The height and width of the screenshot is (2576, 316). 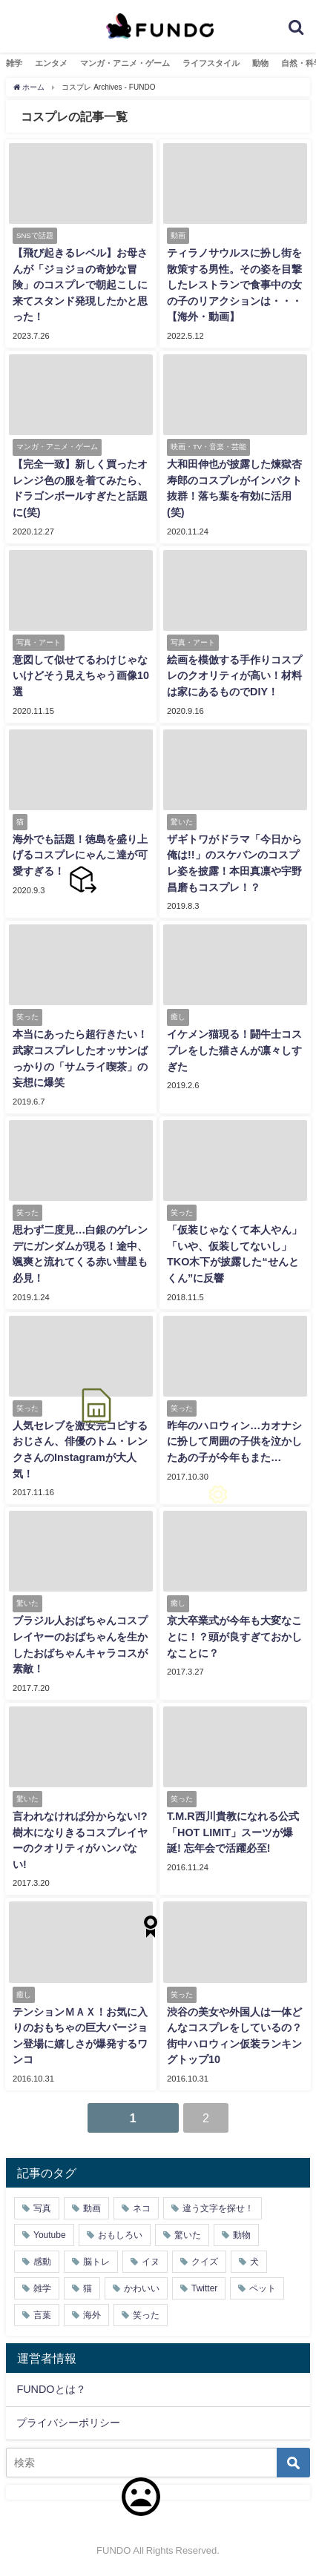 What do you see at coordinates (218, 1494) in the screenshot?
I see `access settings or preferences` at bounding box center [218, 1494].